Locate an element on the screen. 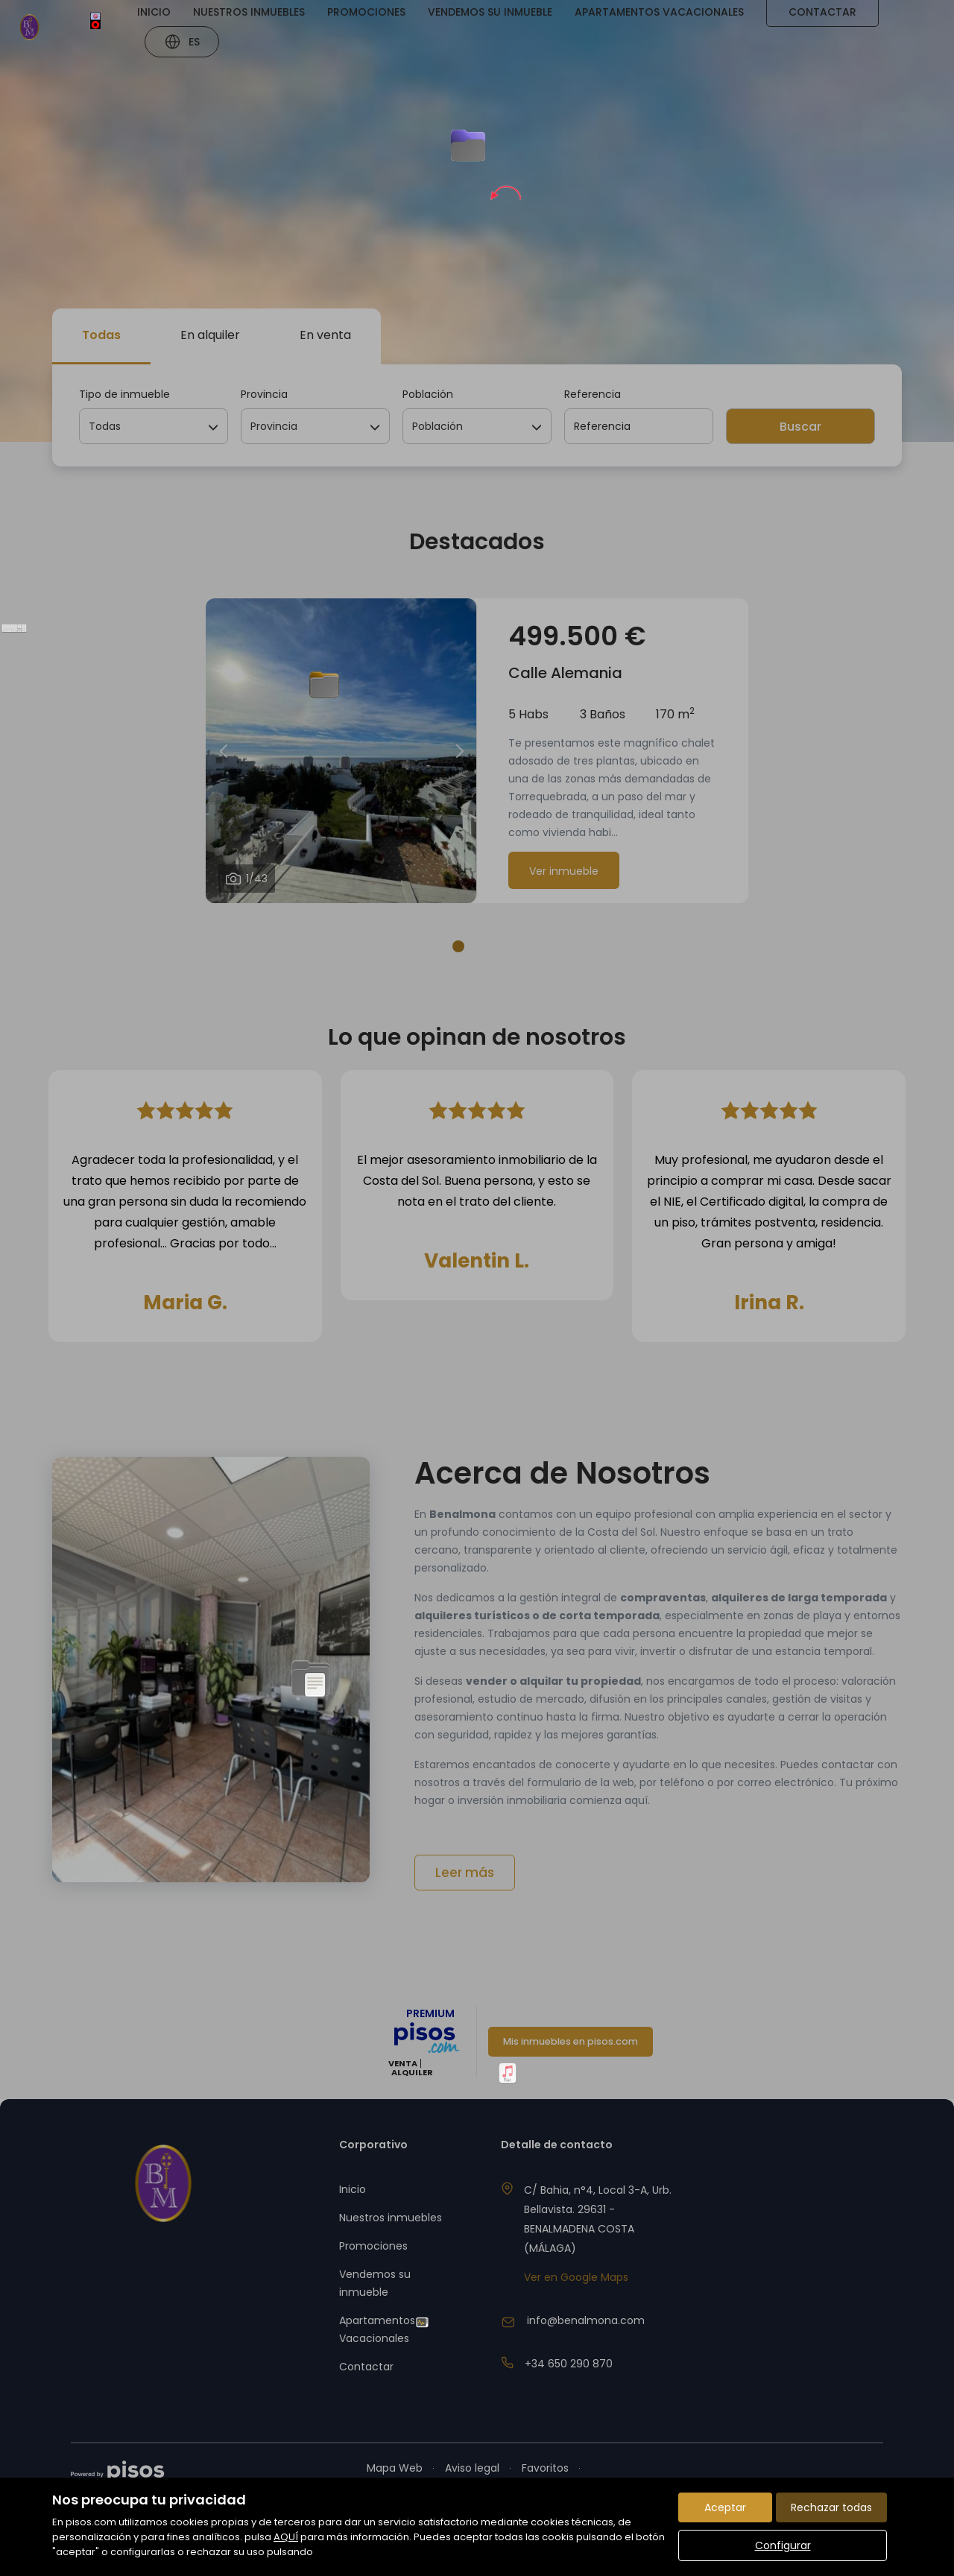 The height and width of the screenshot is (2576, 954). view contents of an open folder is located at coordinates (468, 145).